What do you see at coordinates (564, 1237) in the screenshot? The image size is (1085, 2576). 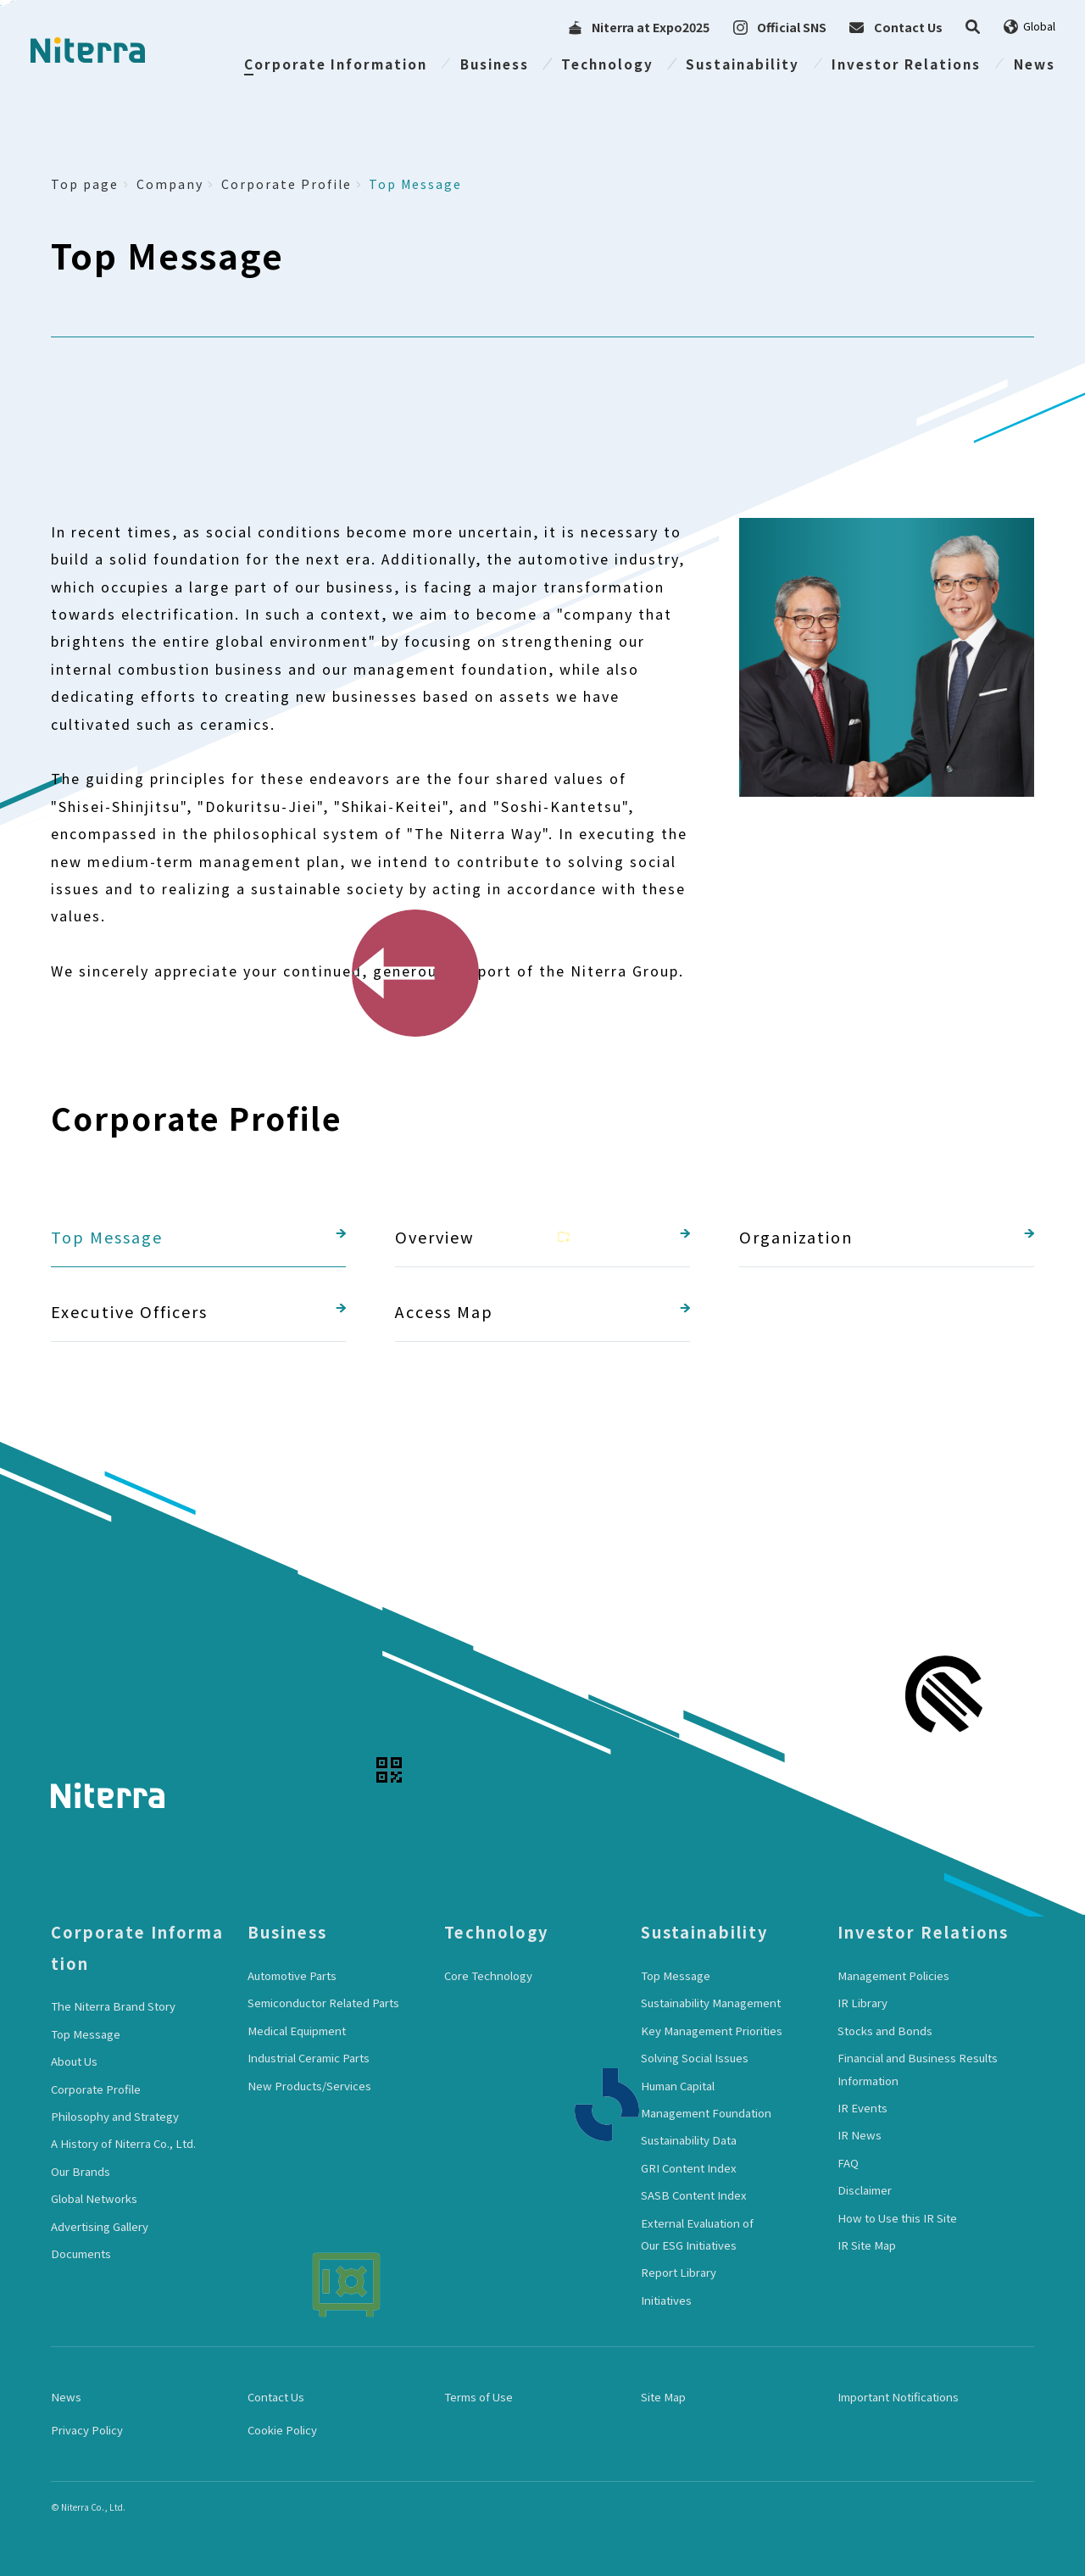 I see `view received files or downloads` at bounding box center [564, 1237].